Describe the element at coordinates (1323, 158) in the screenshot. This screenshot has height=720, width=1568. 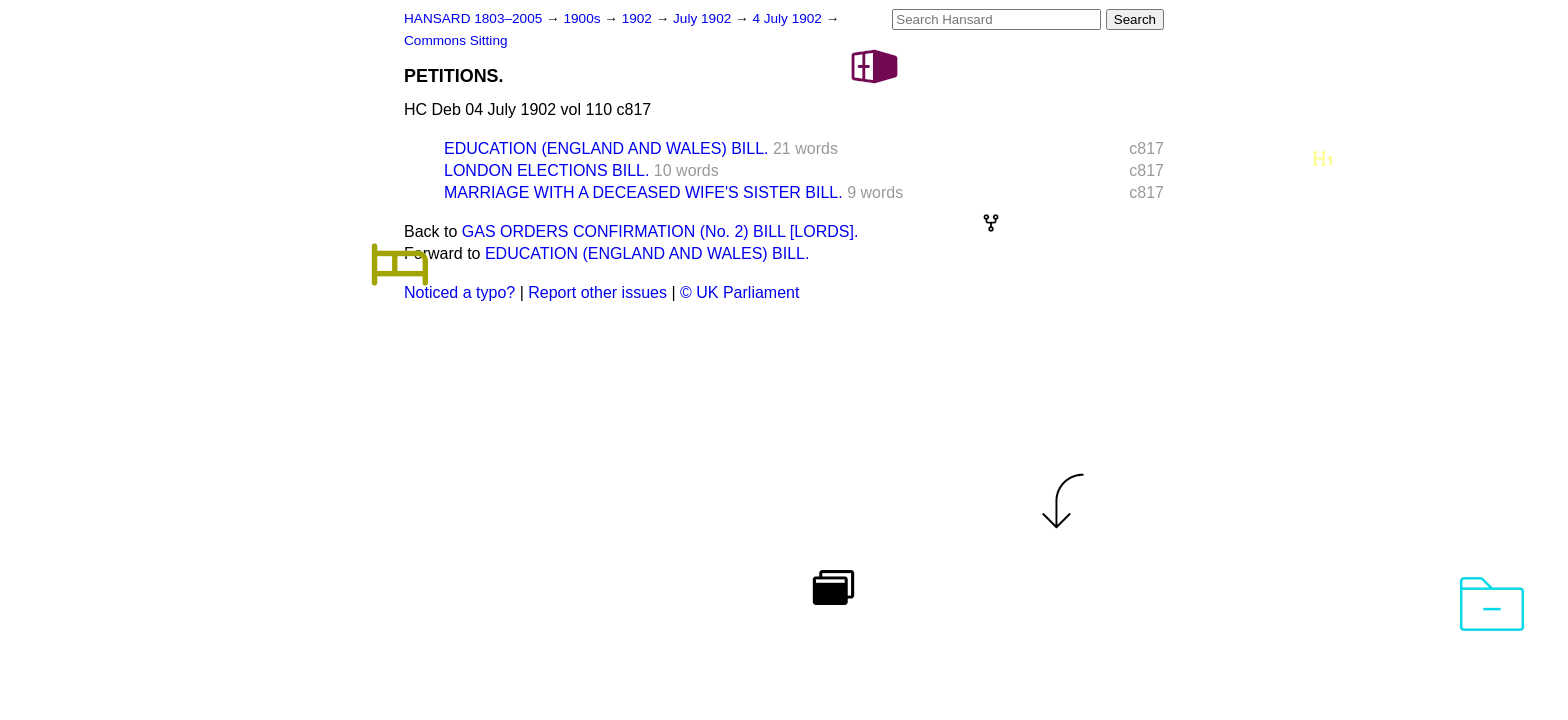
I see `format text as heading level 1` at that location.